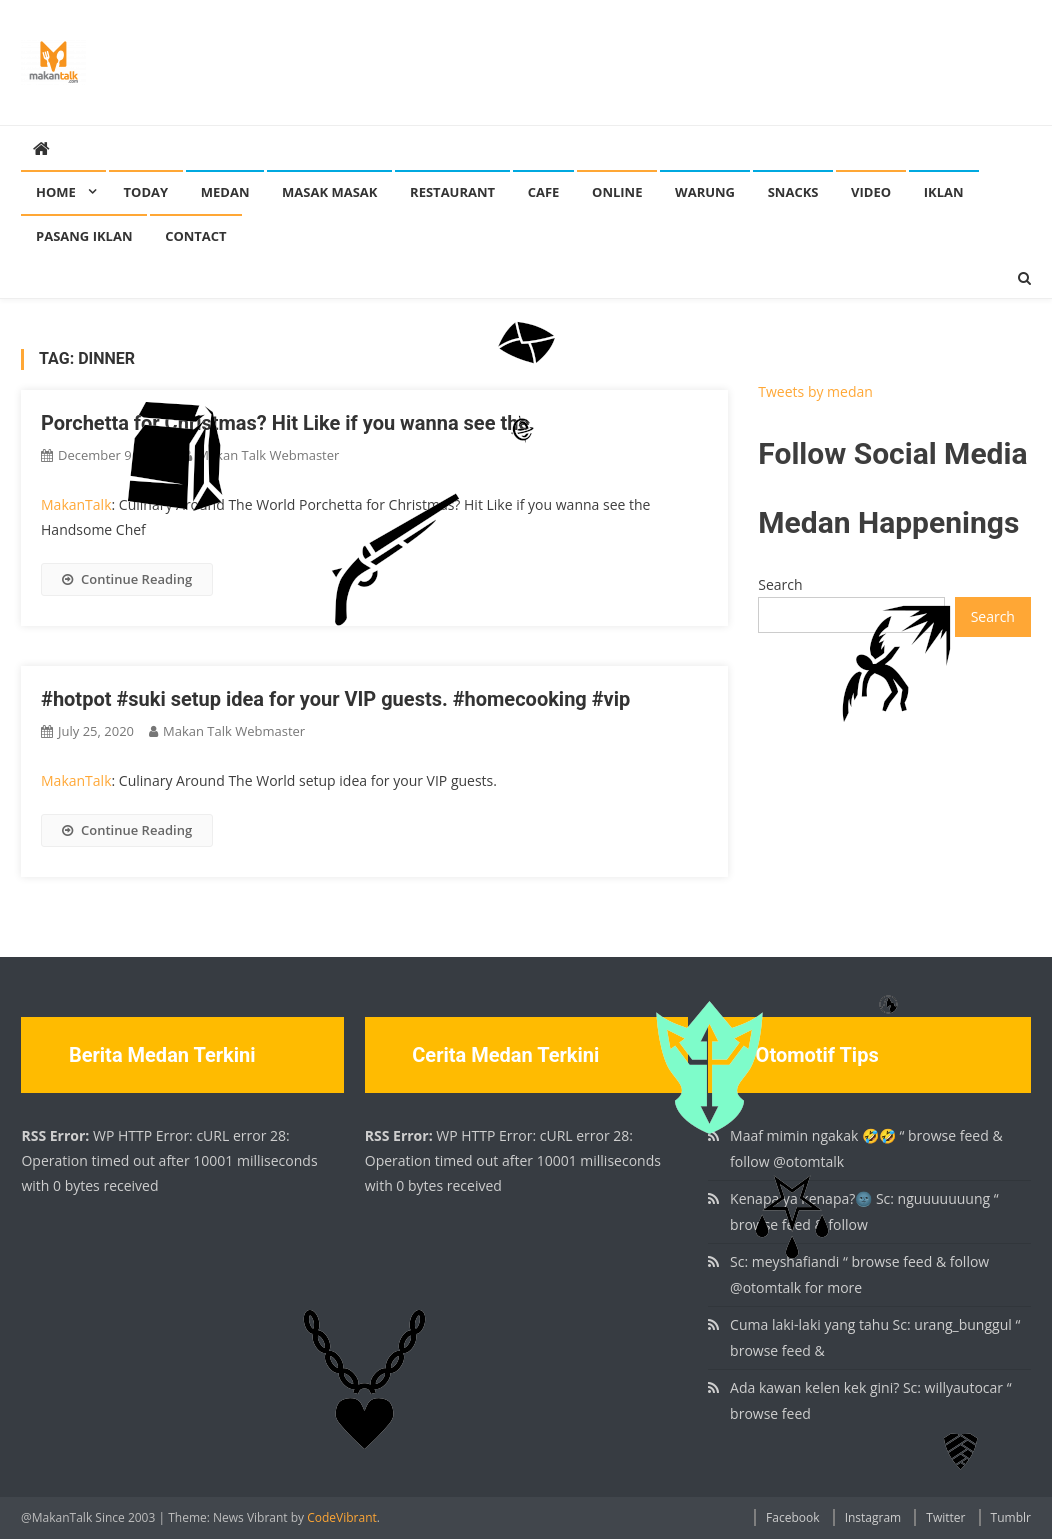  I want to click on view mountain or peak location, so click(888, 1004).